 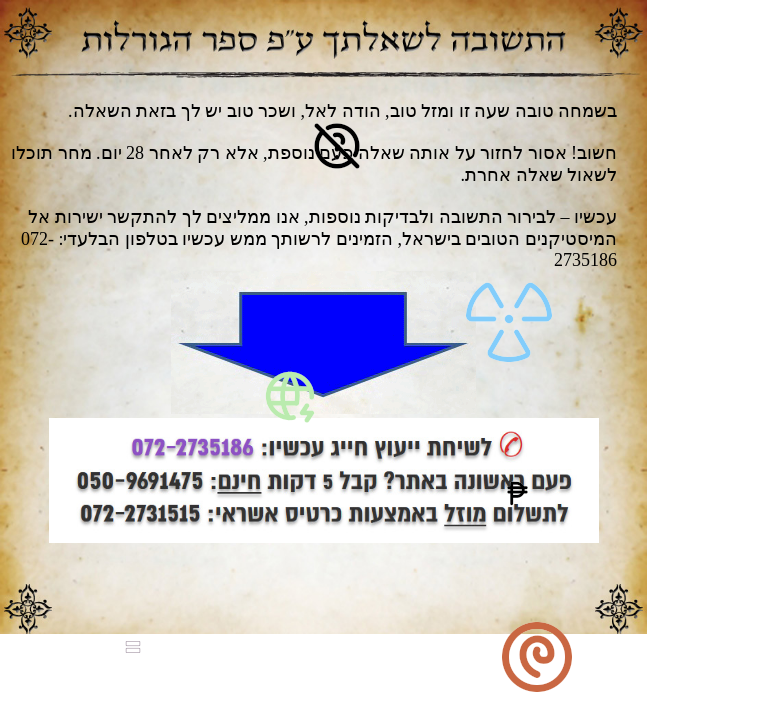 What do you see at coordinates (337, 146) in the screenshot?
I see `help or support is currently unavailable` at bounding box center [337, 146].